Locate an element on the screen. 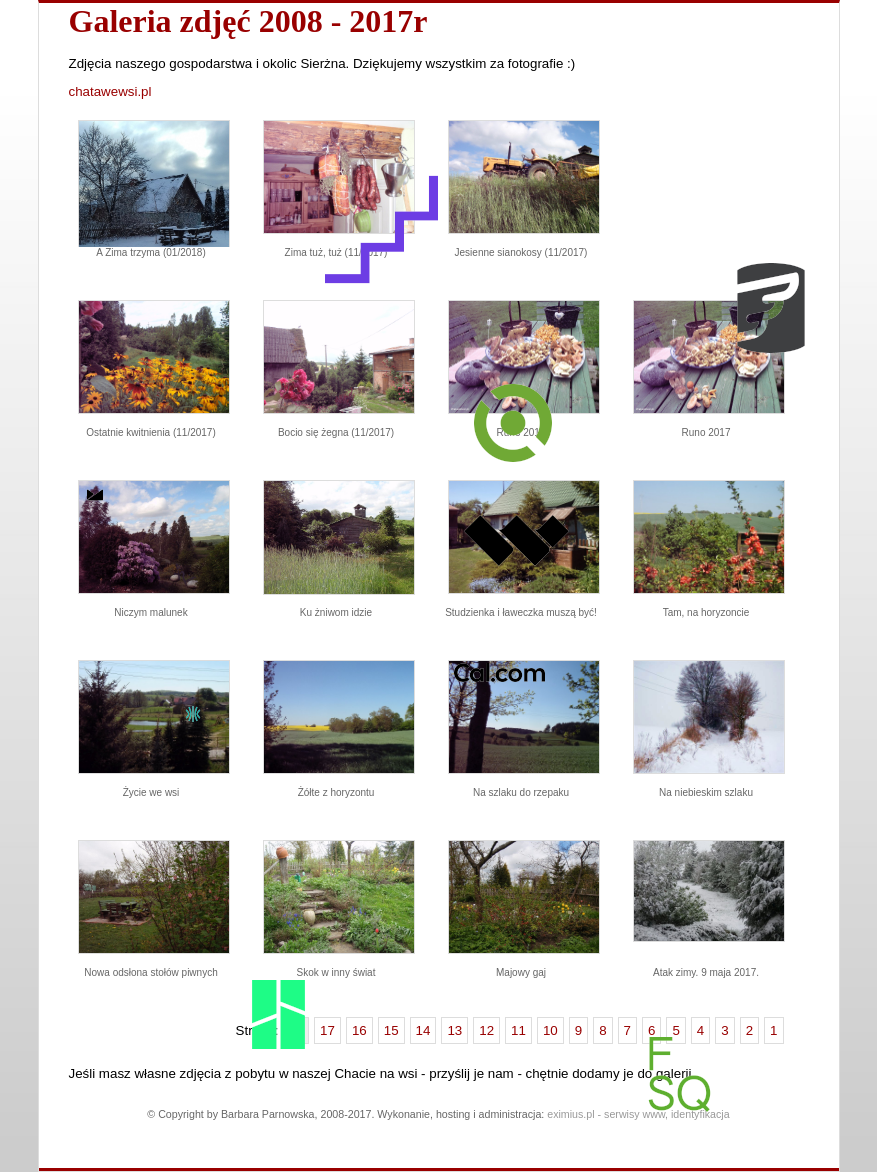 Image resolution: width=877 pixels, height=1172 pixels. open cal.com scheduling app is located at coordinates (499, 672).